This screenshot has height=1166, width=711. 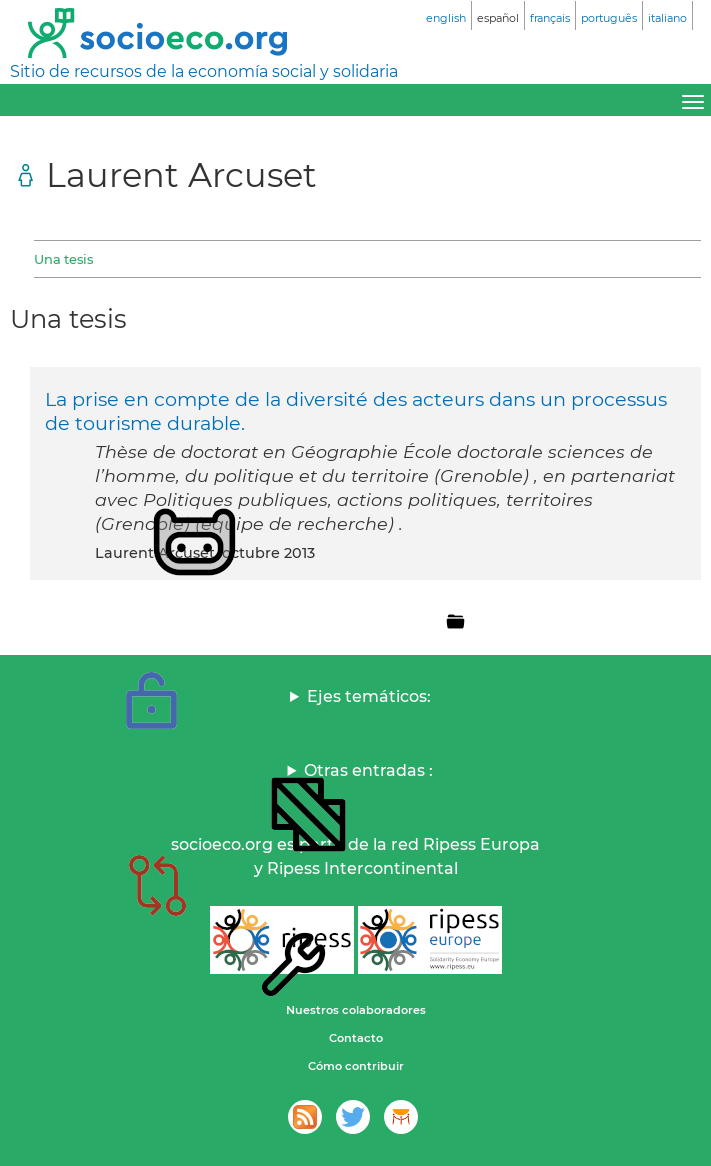 I want to click on unlock or access secured content, so click(x=151, y=703).